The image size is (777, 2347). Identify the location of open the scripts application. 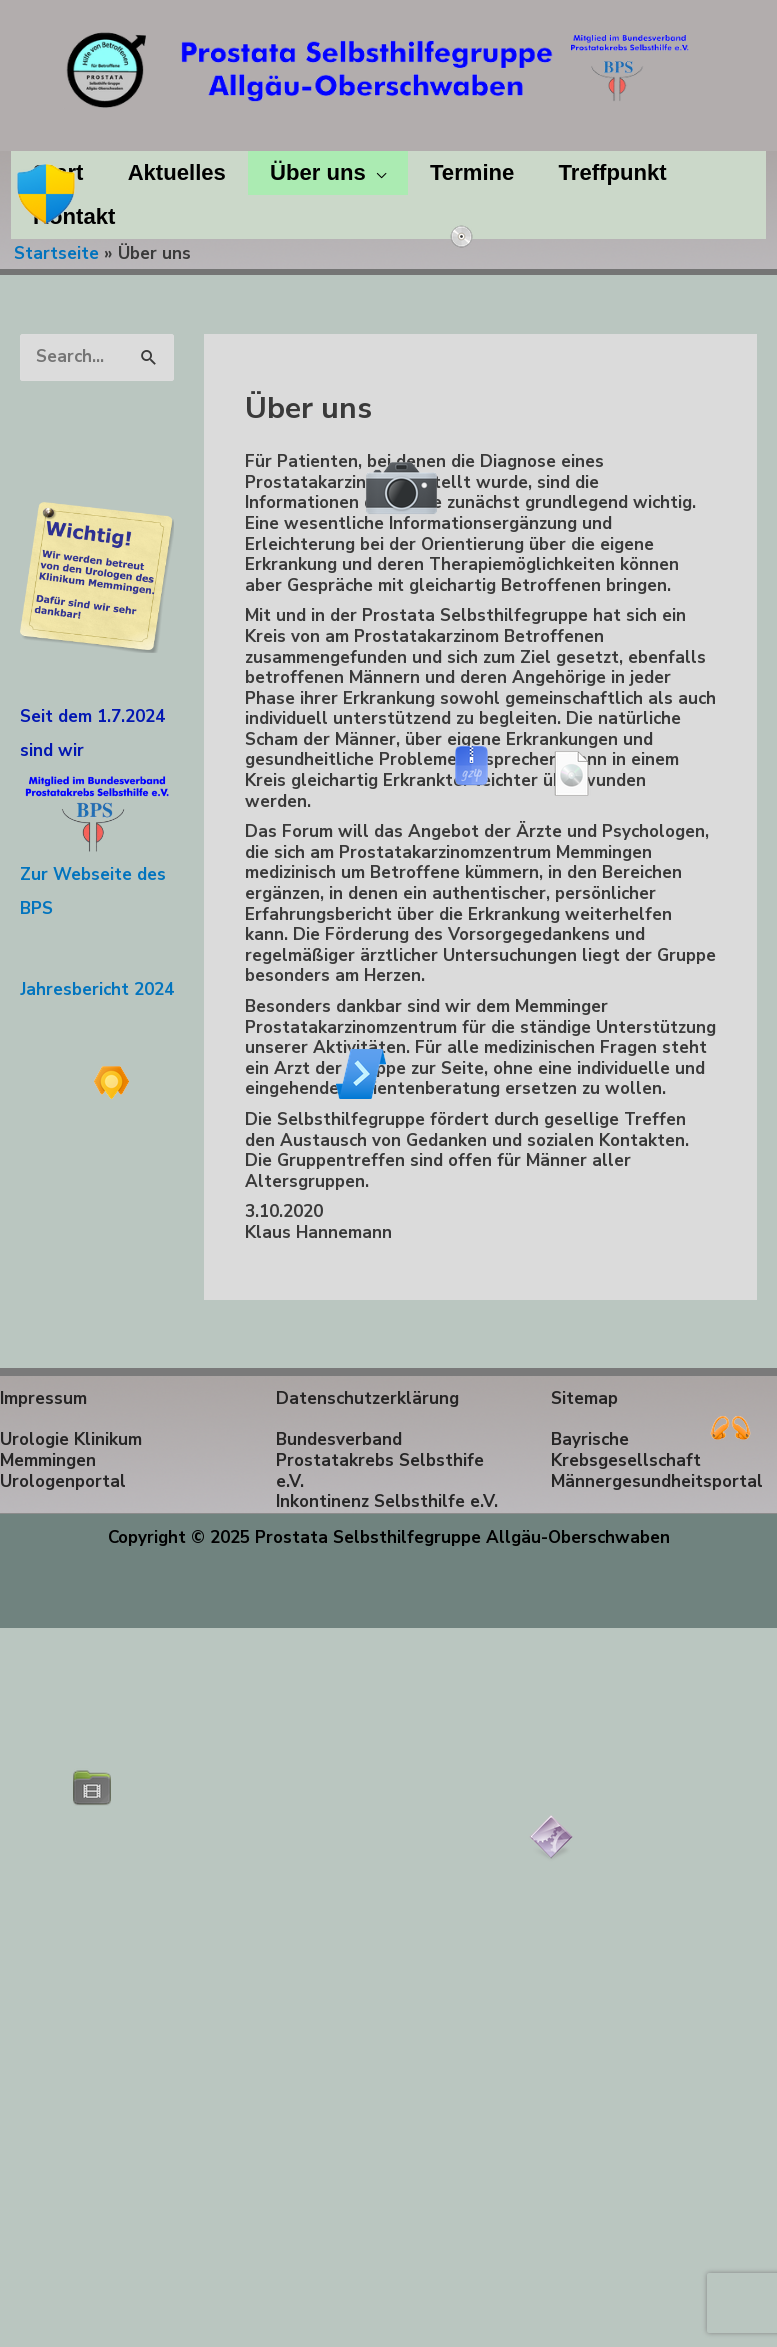
(361, 1074).